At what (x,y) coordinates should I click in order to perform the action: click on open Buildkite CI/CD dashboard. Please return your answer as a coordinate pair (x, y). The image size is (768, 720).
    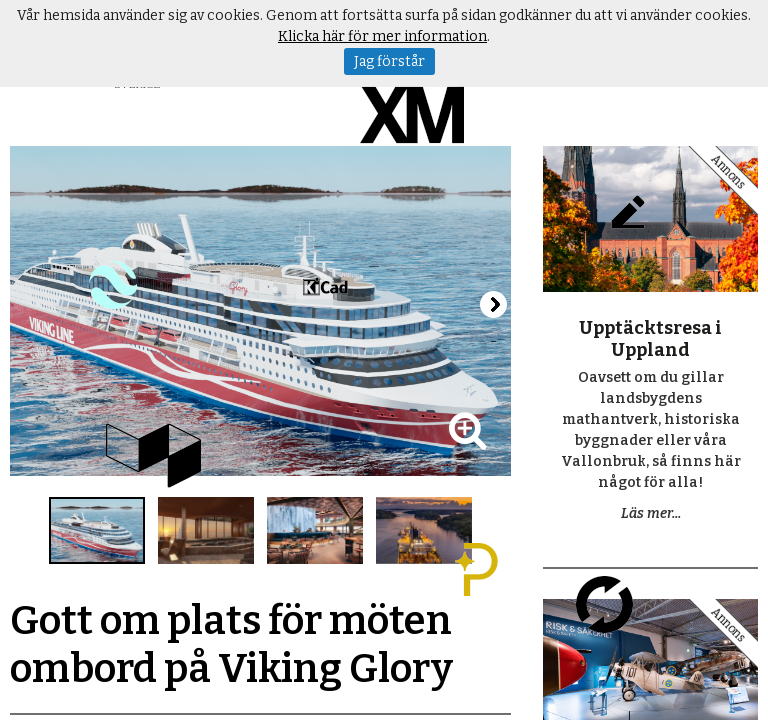
    Looking at the image, I should click on (153, 455).